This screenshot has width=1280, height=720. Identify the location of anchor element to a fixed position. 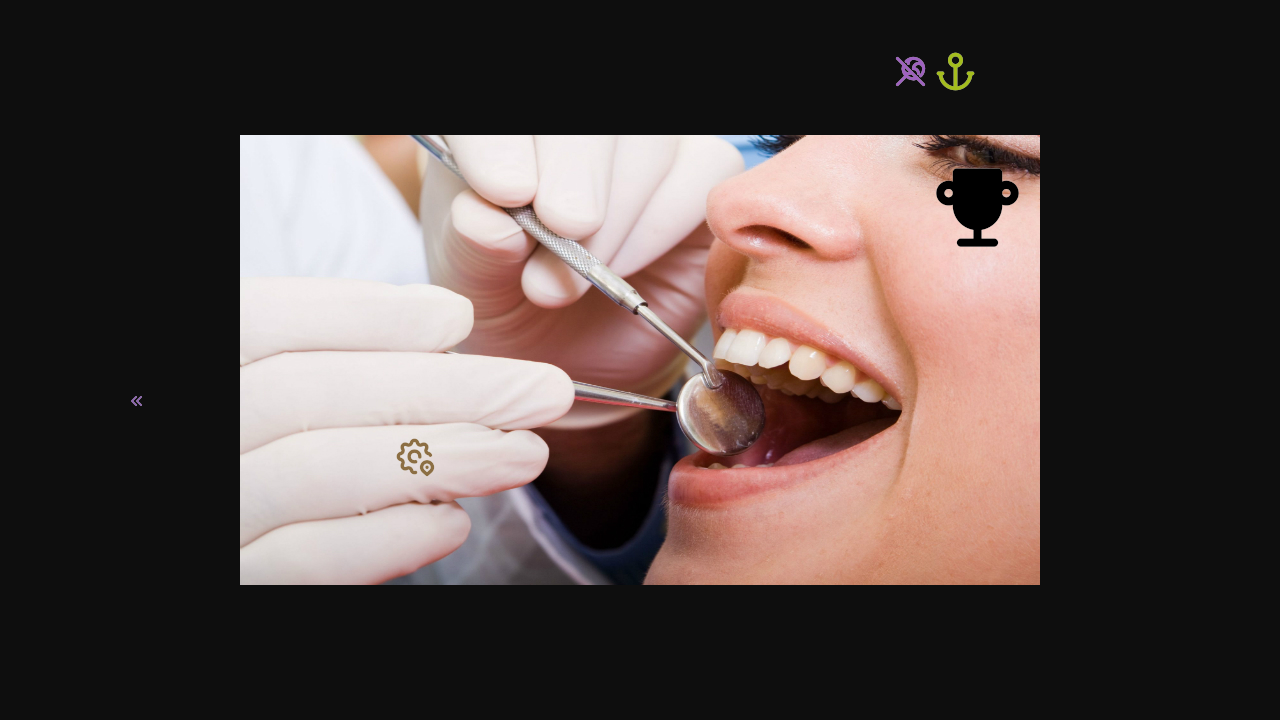
(955, 71).